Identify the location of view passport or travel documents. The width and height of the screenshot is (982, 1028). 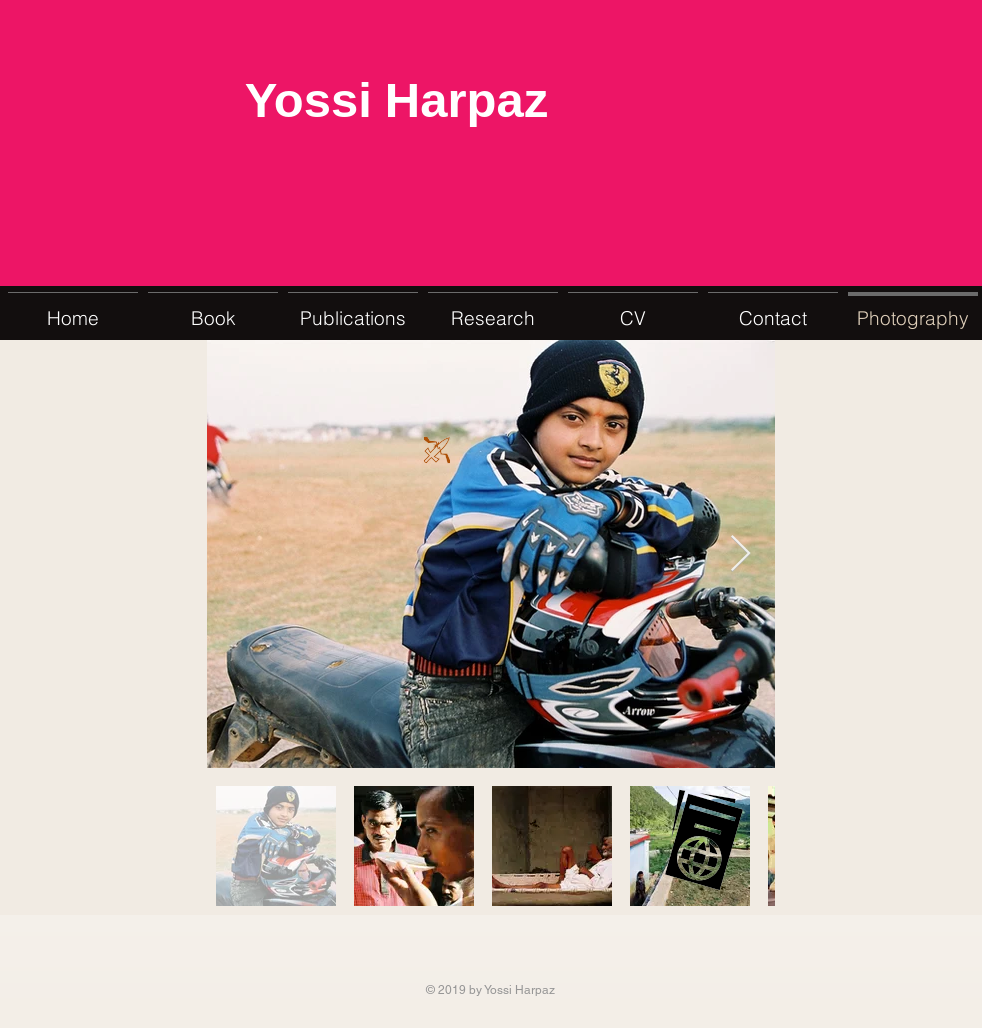
(704, 840).